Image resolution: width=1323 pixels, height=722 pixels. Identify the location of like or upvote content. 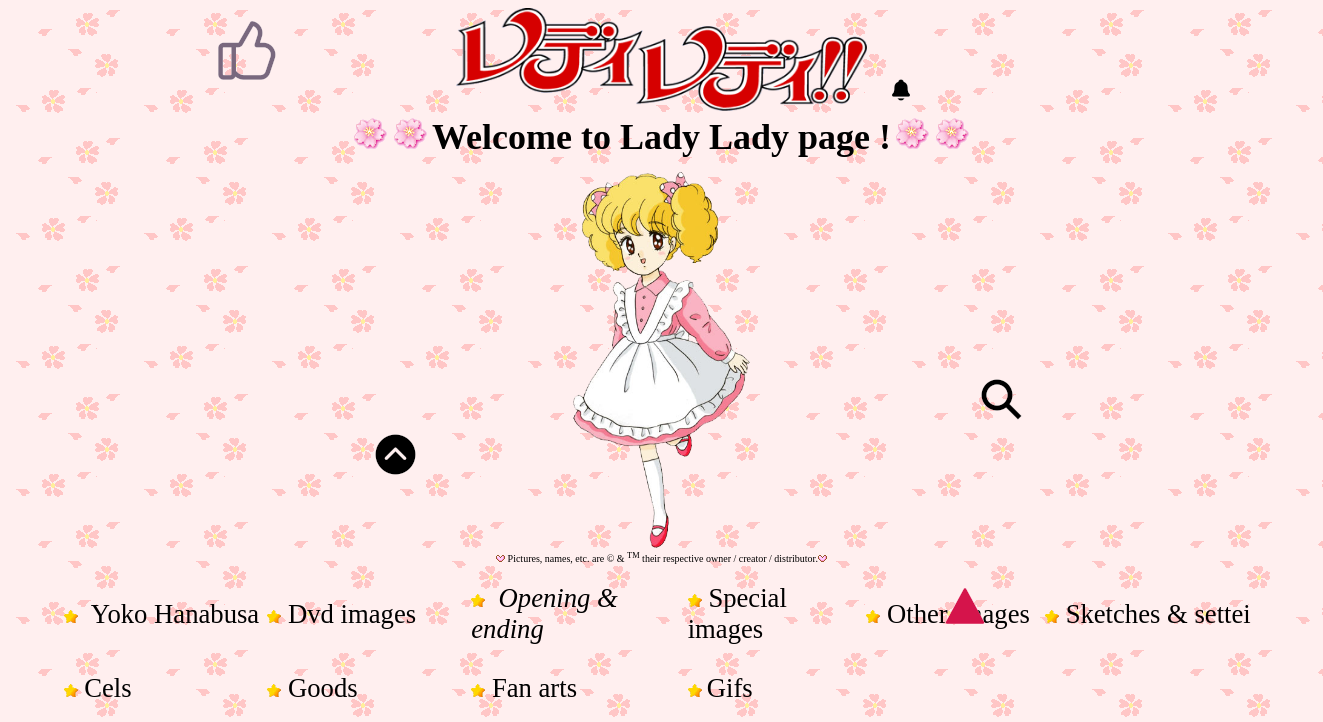
(246, 52).